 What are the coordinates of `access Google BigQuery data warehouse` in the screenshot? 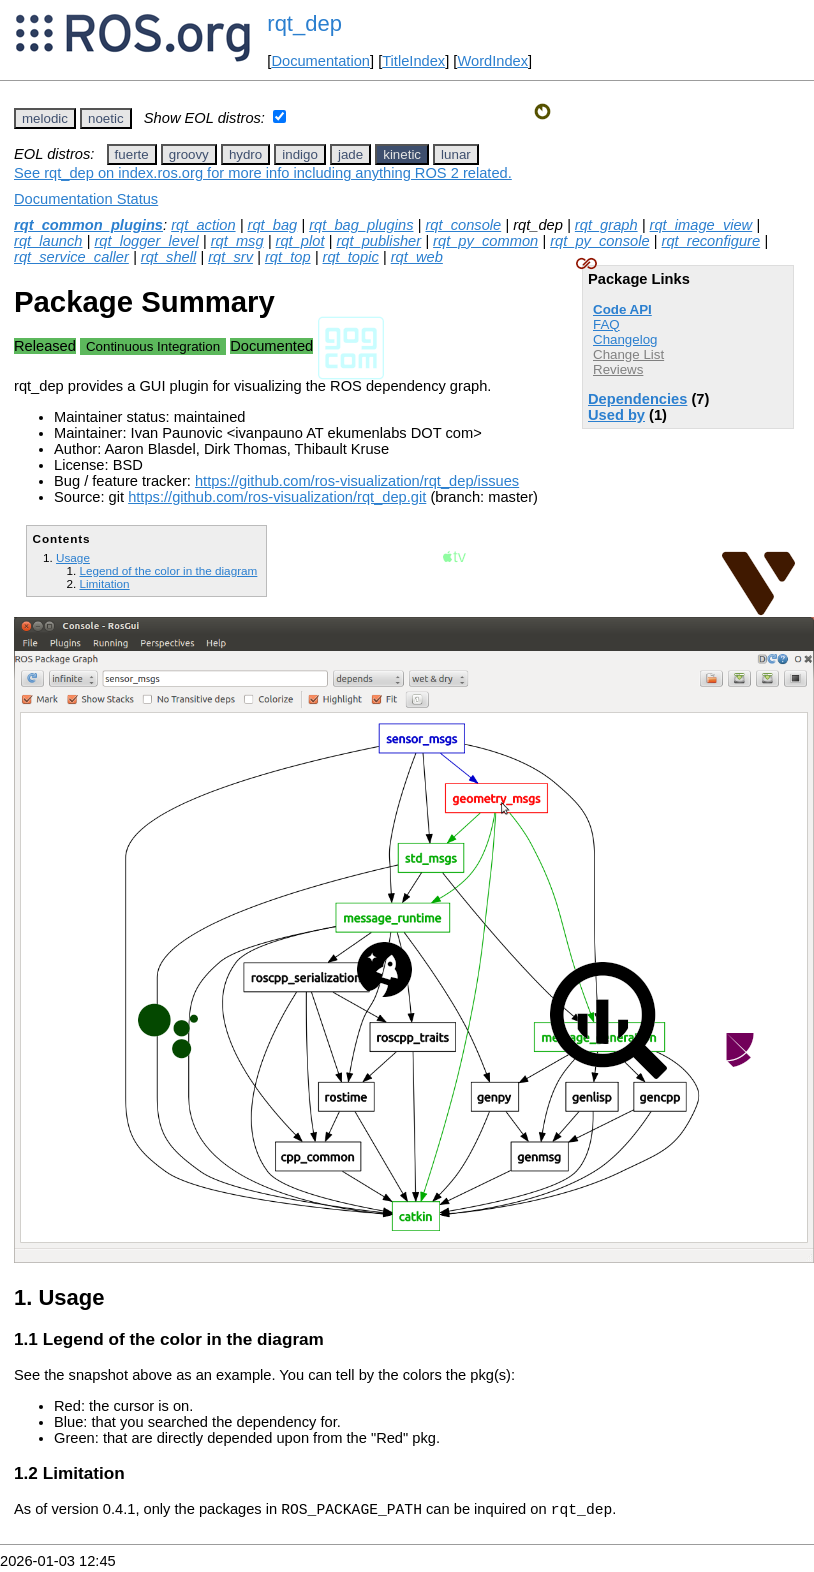 It's located at (608, 1020).